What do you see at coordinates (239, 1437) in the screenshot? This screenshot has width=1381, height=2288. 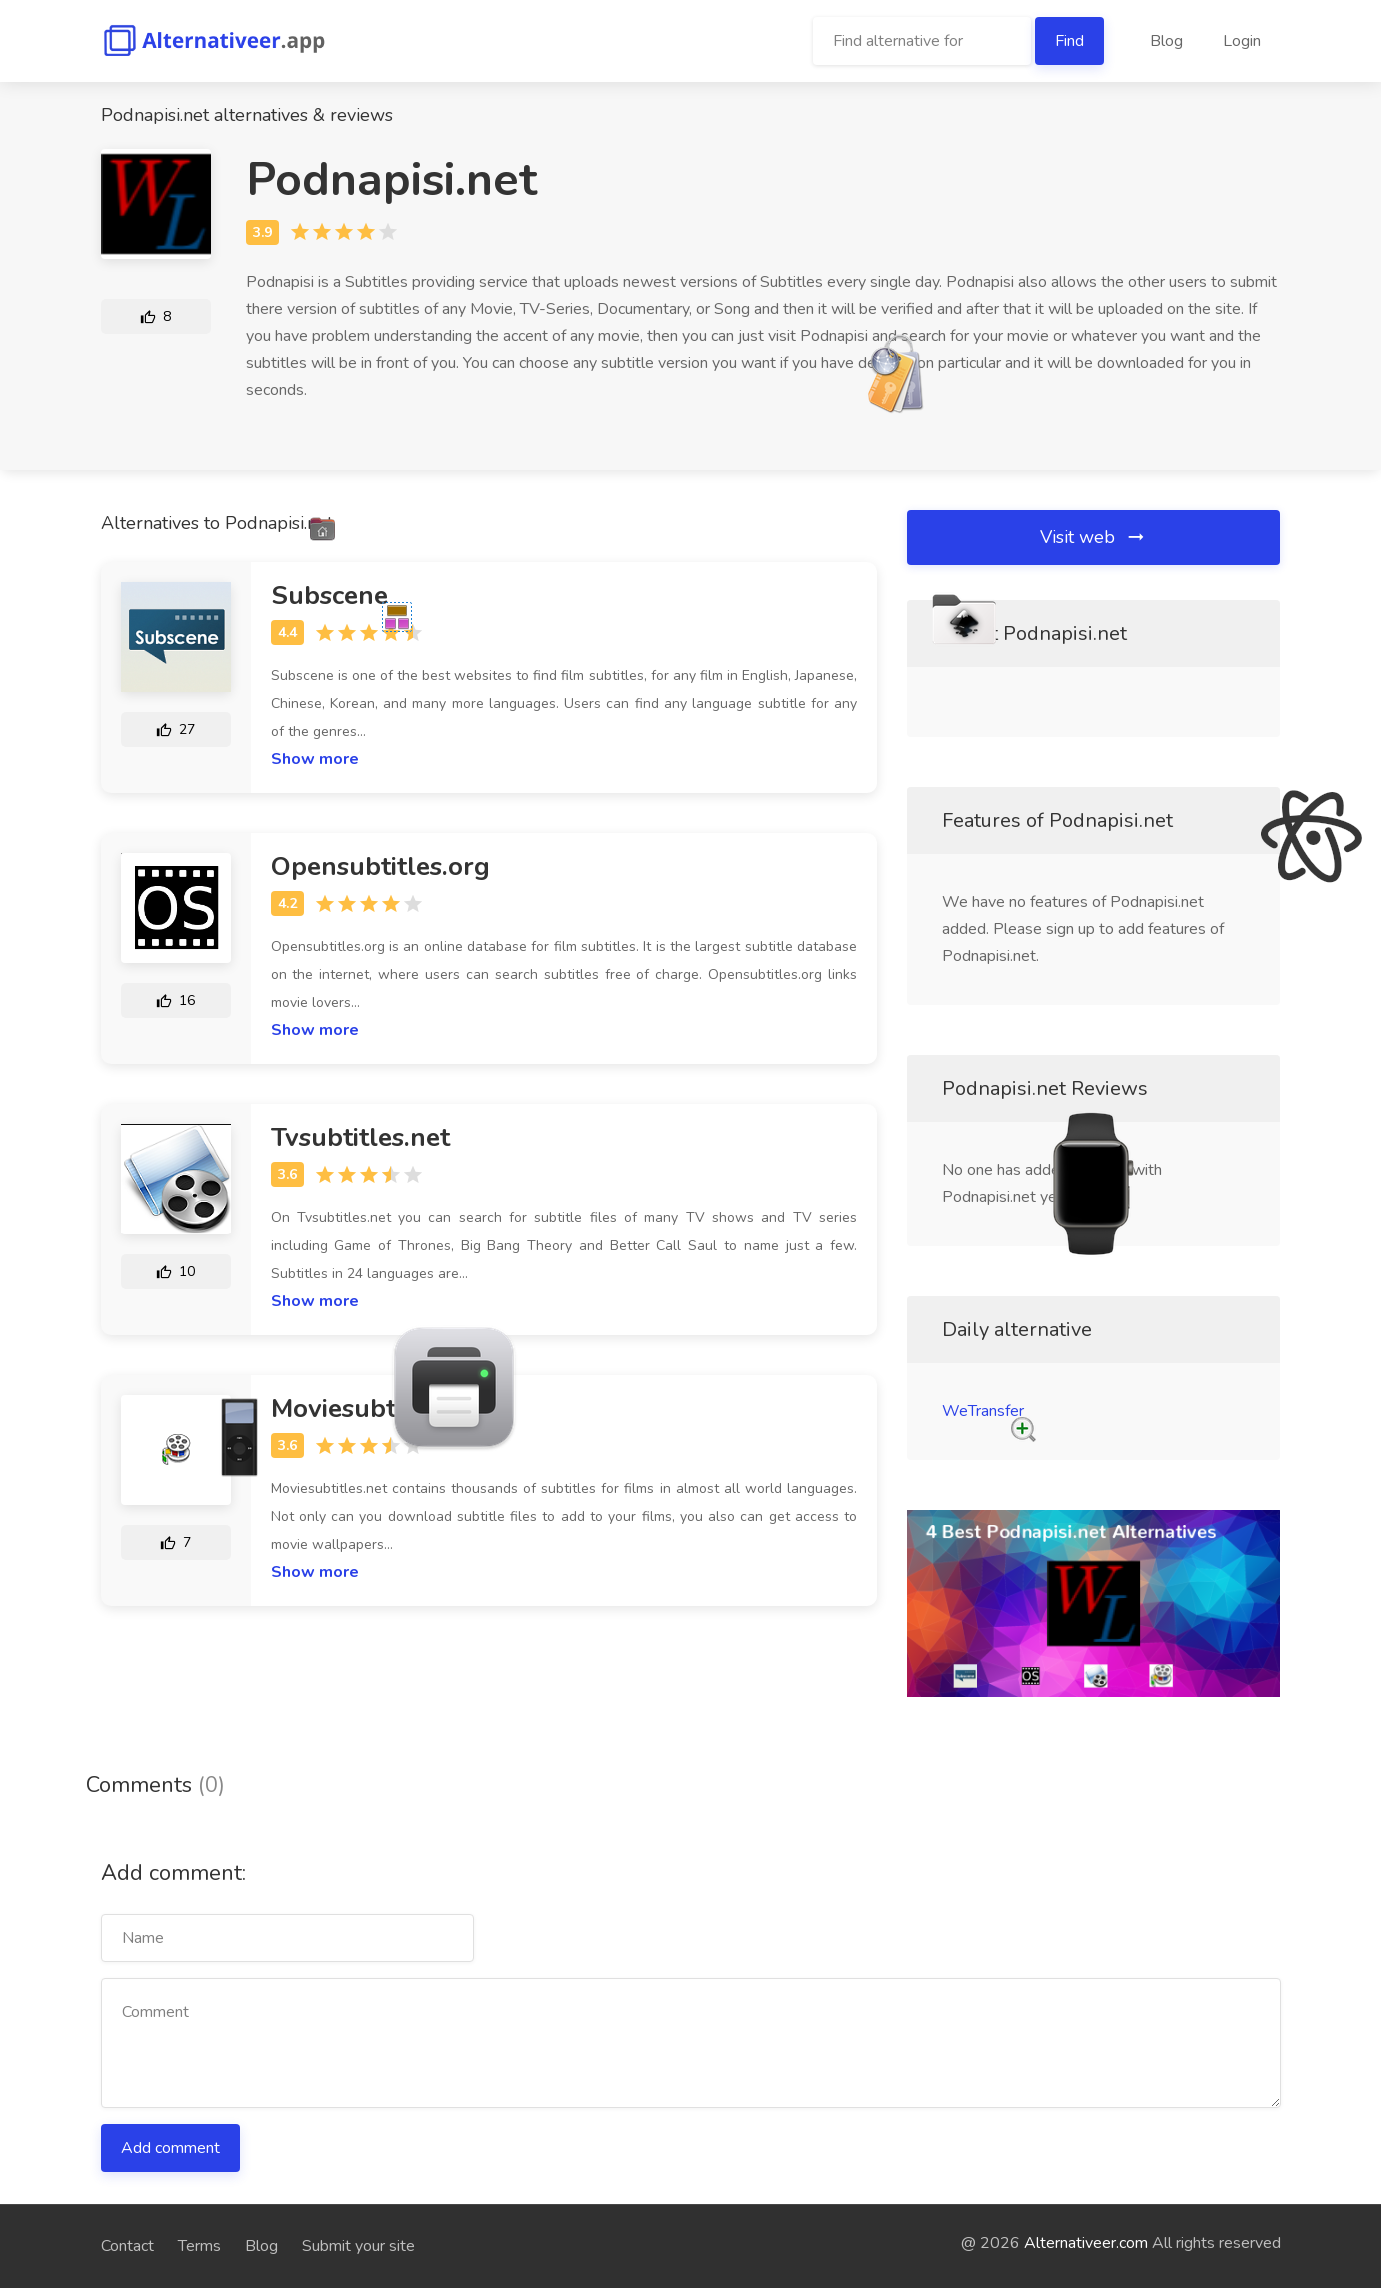 I see `iPod nano device connected` at bounding box center [239, 1437].